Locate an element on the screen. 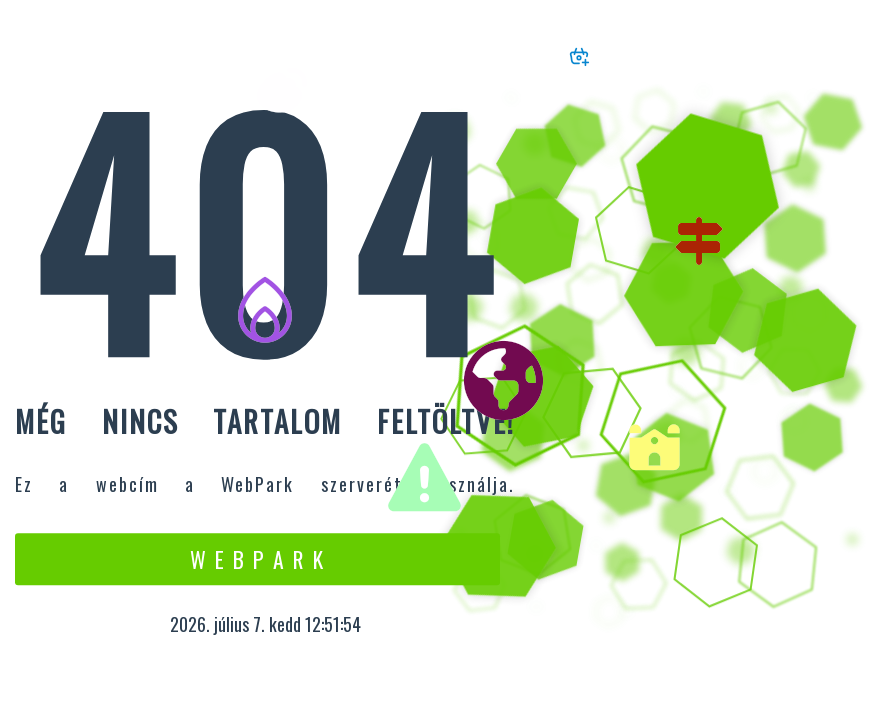 This screenshot has width=882, height=720. navigate to directions or wayfinding is located at coordinates (699, 241).